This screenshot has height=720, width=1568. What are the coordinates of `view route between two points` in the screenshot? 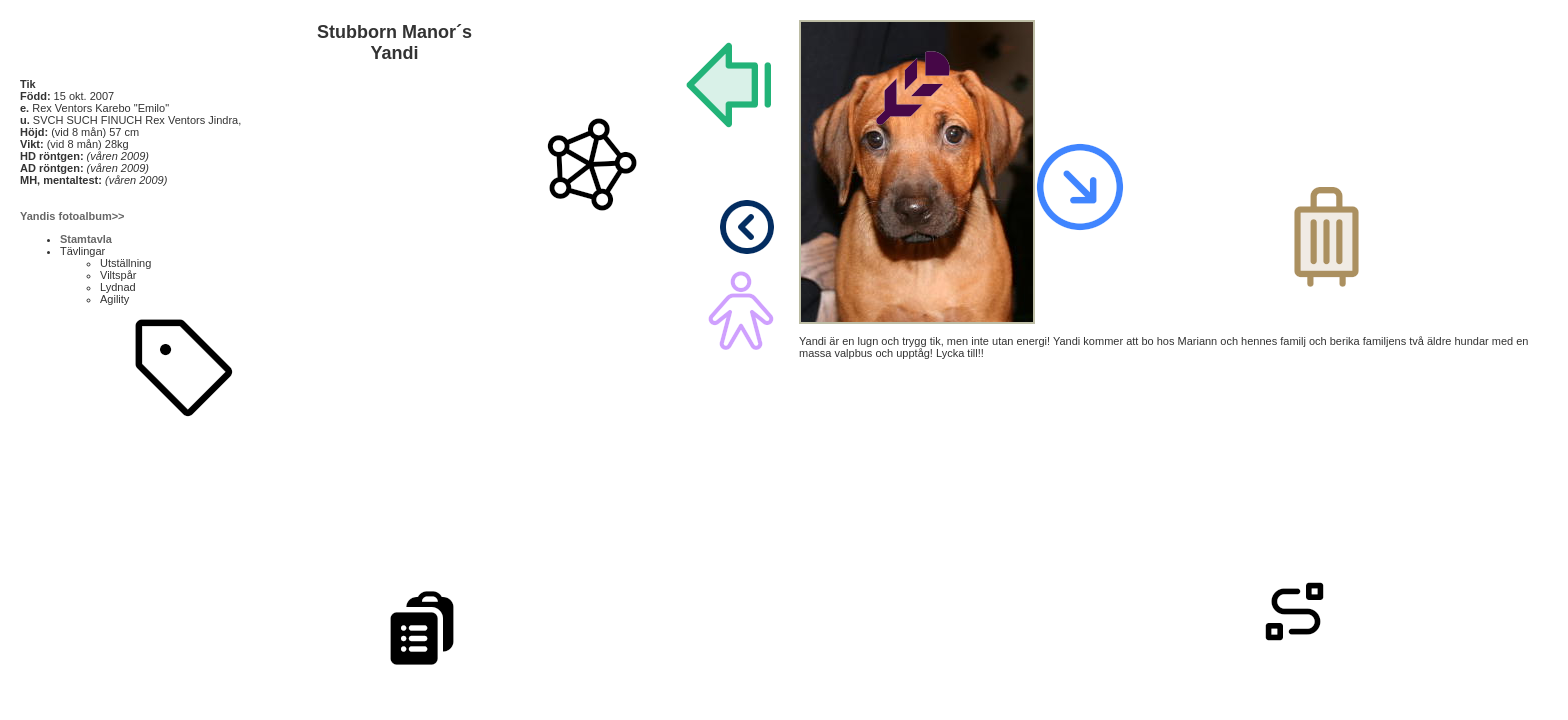 It's located at (1294, 611).